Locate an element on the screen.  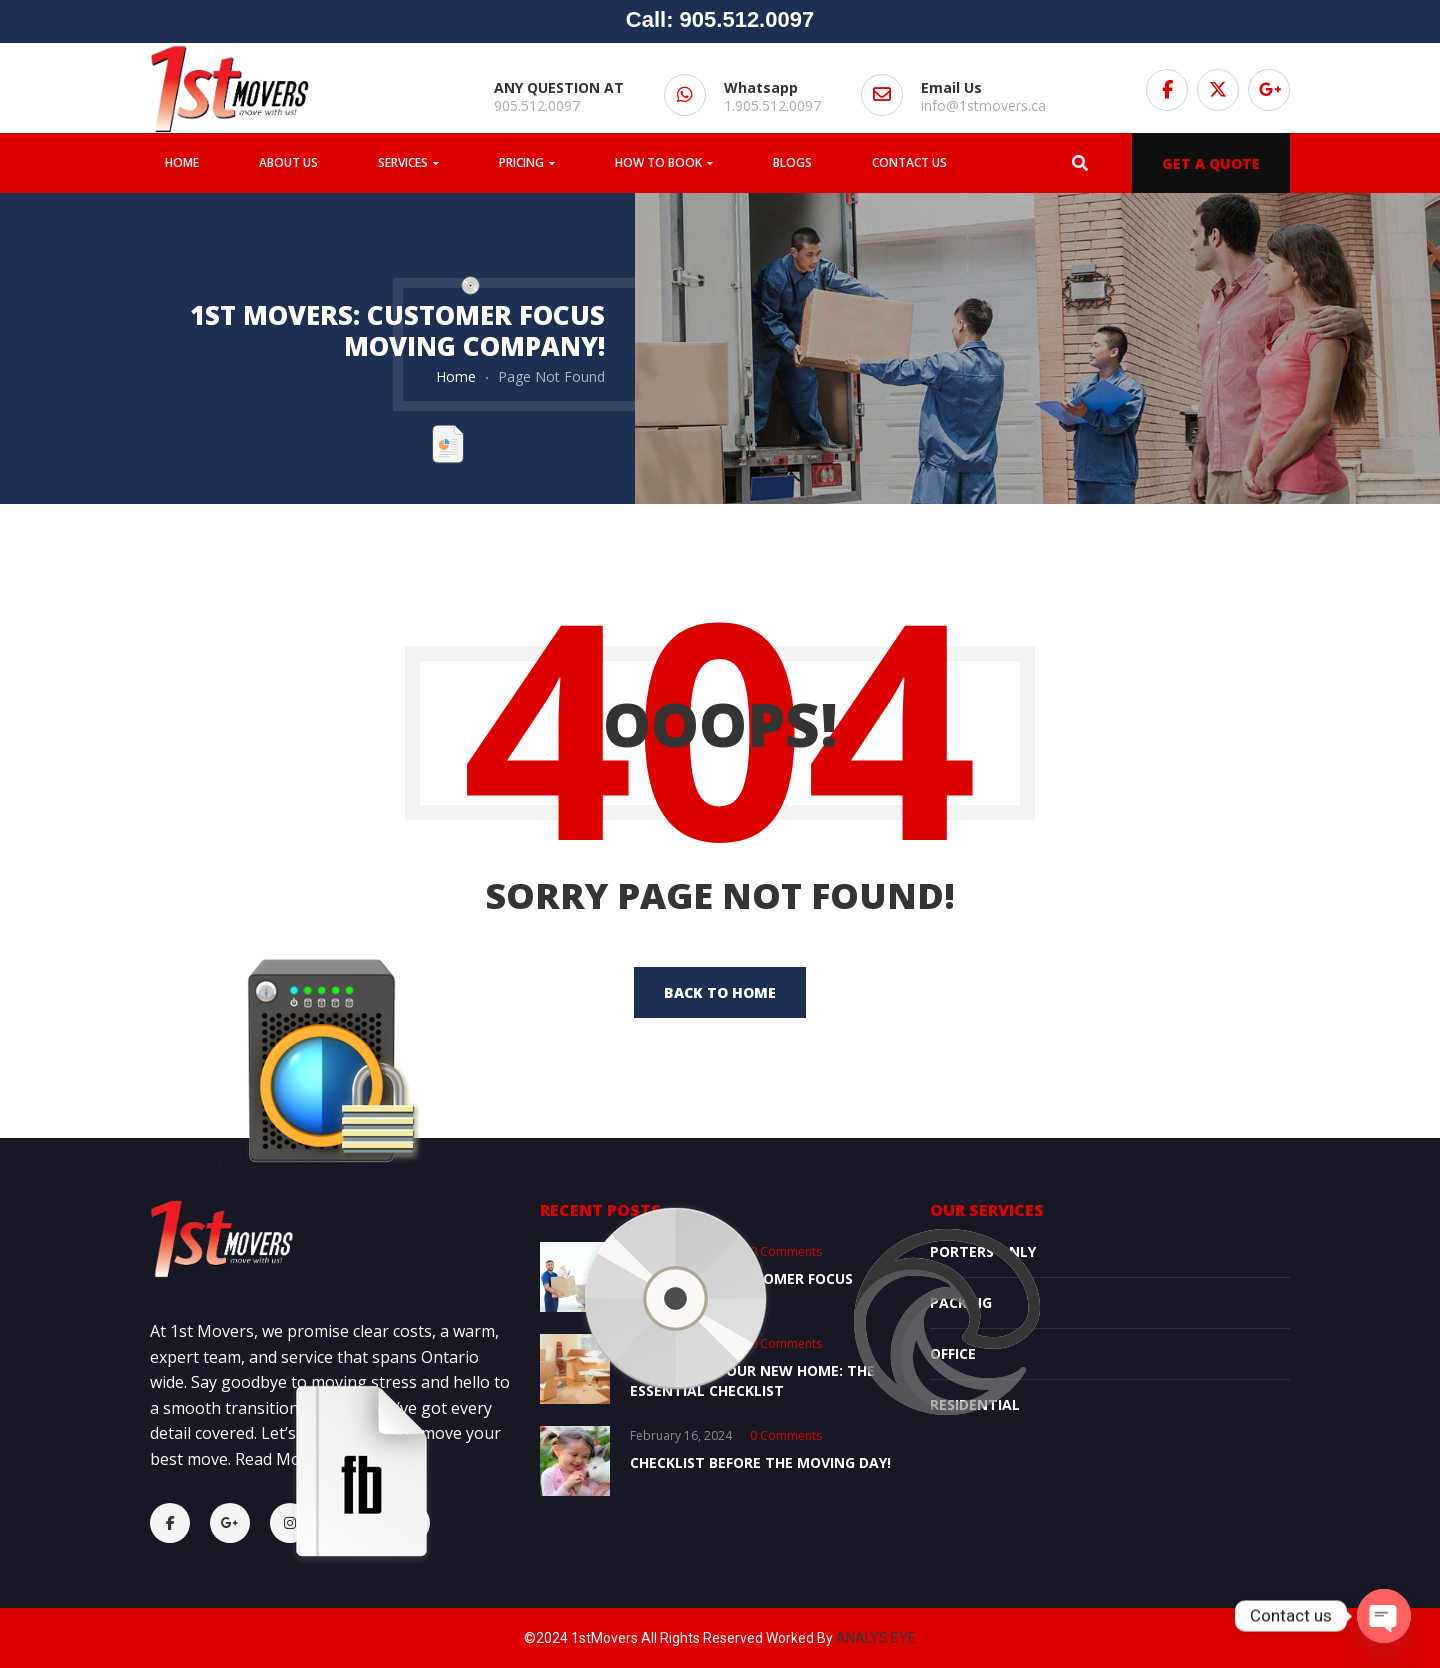
eject or unmount a DVD disc is located at coordinates (675, 1298).